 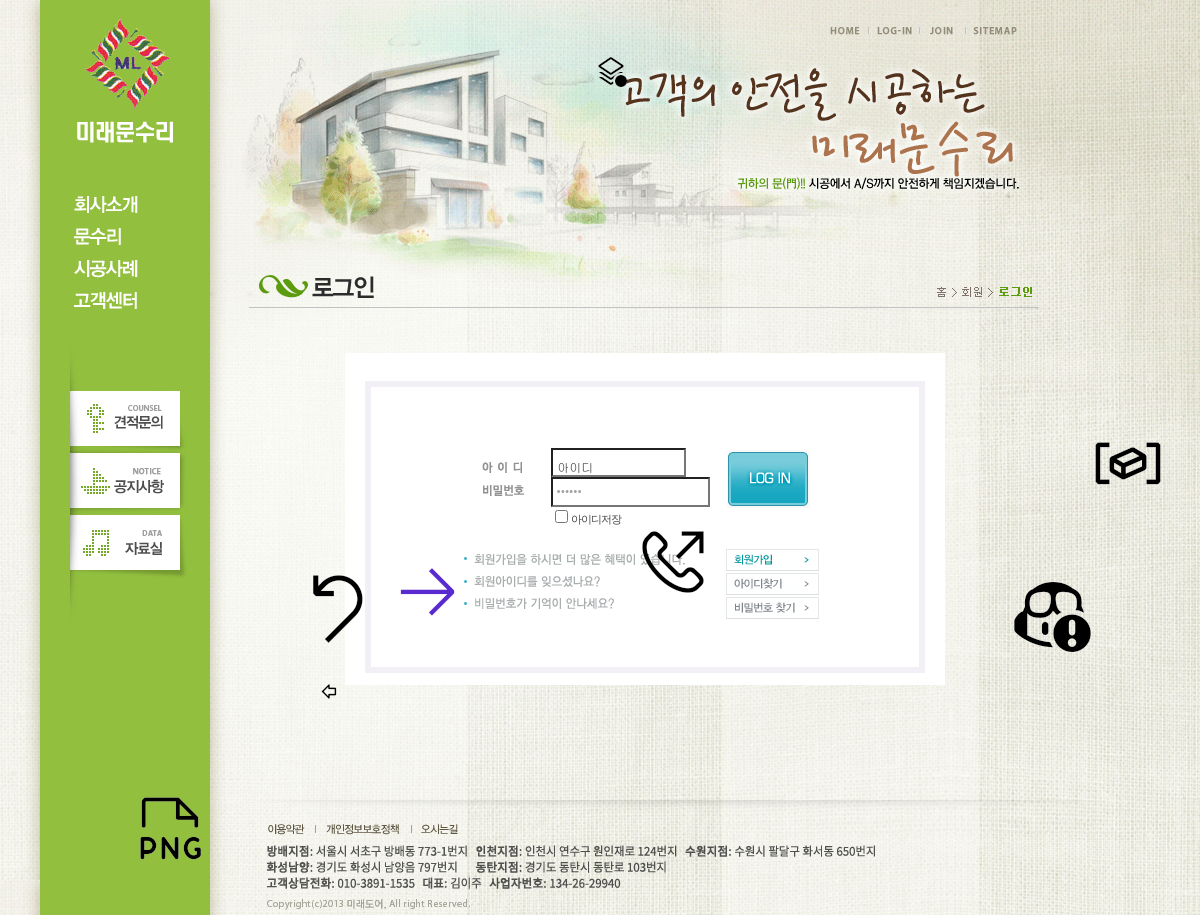 I want to click on navigate to the next item or screen, so click(x=427, y=589).